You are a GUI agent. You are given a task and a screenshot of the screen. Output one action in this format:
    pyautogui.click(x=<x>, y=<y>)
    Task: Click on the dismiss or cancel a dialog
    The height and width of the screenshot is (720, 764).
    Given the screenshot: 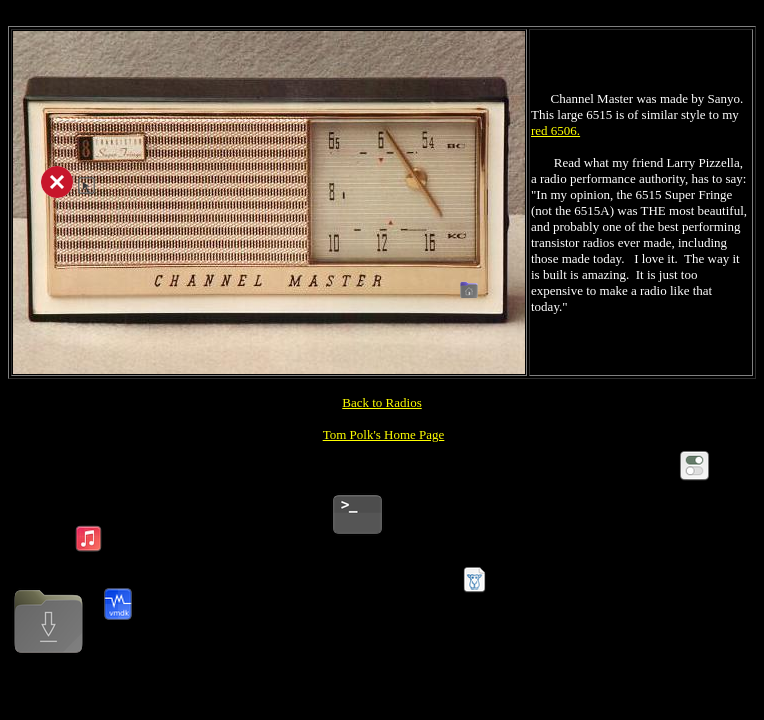 What is the action you would take?
    pyautogui.click(x=57, y=182)
    